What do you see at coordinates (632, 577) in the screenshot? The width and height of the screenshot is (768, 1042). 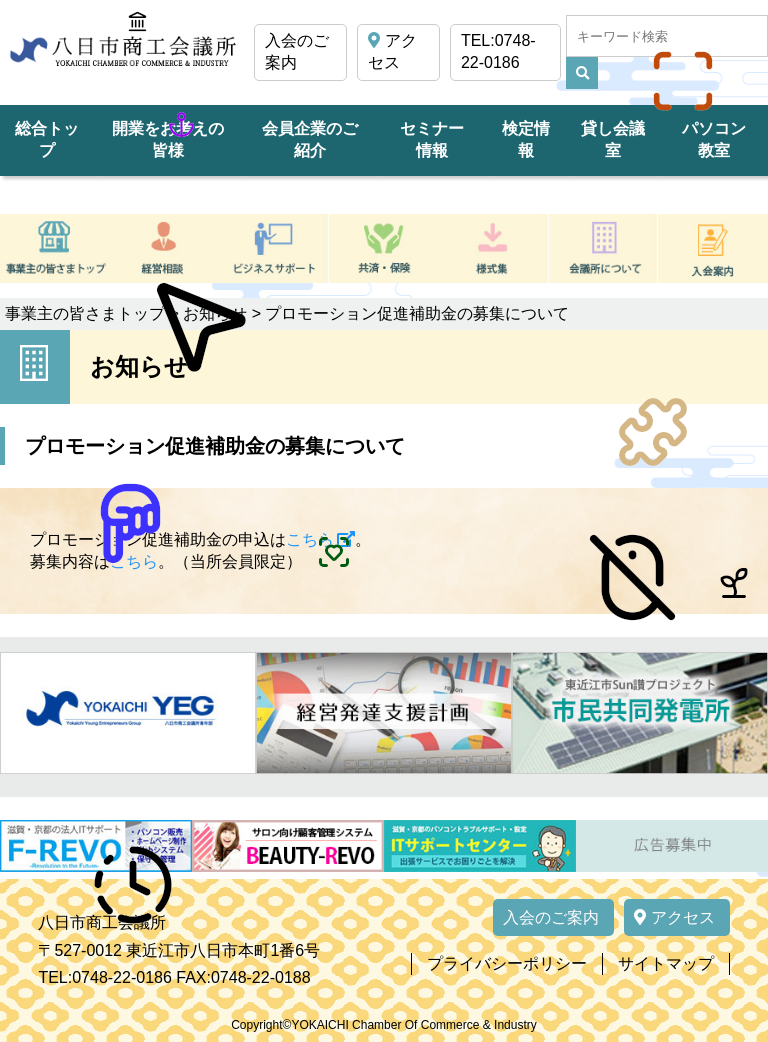 I see `mouse input disabled` at bounding box center [632, 577].